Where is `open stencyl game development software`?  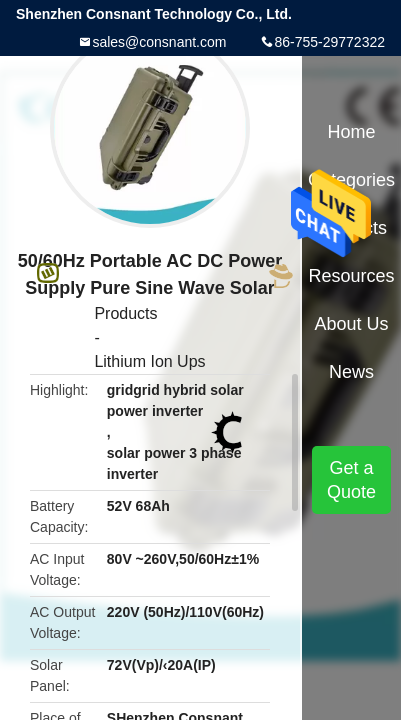 open stencyl game development software is located at coordinates (226, 432).